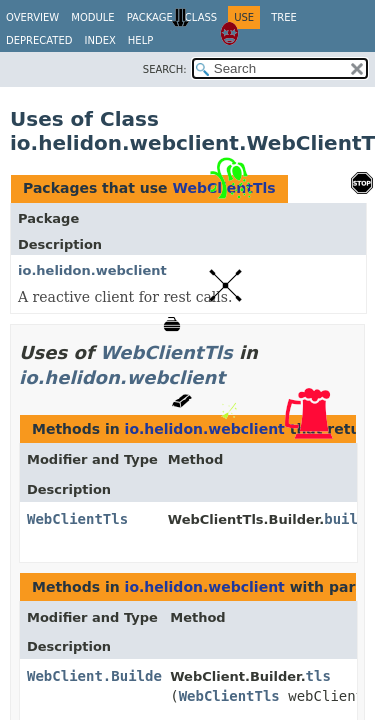  I want to click on indicates pollen or allergen levels in weather app, so click(231, 178).